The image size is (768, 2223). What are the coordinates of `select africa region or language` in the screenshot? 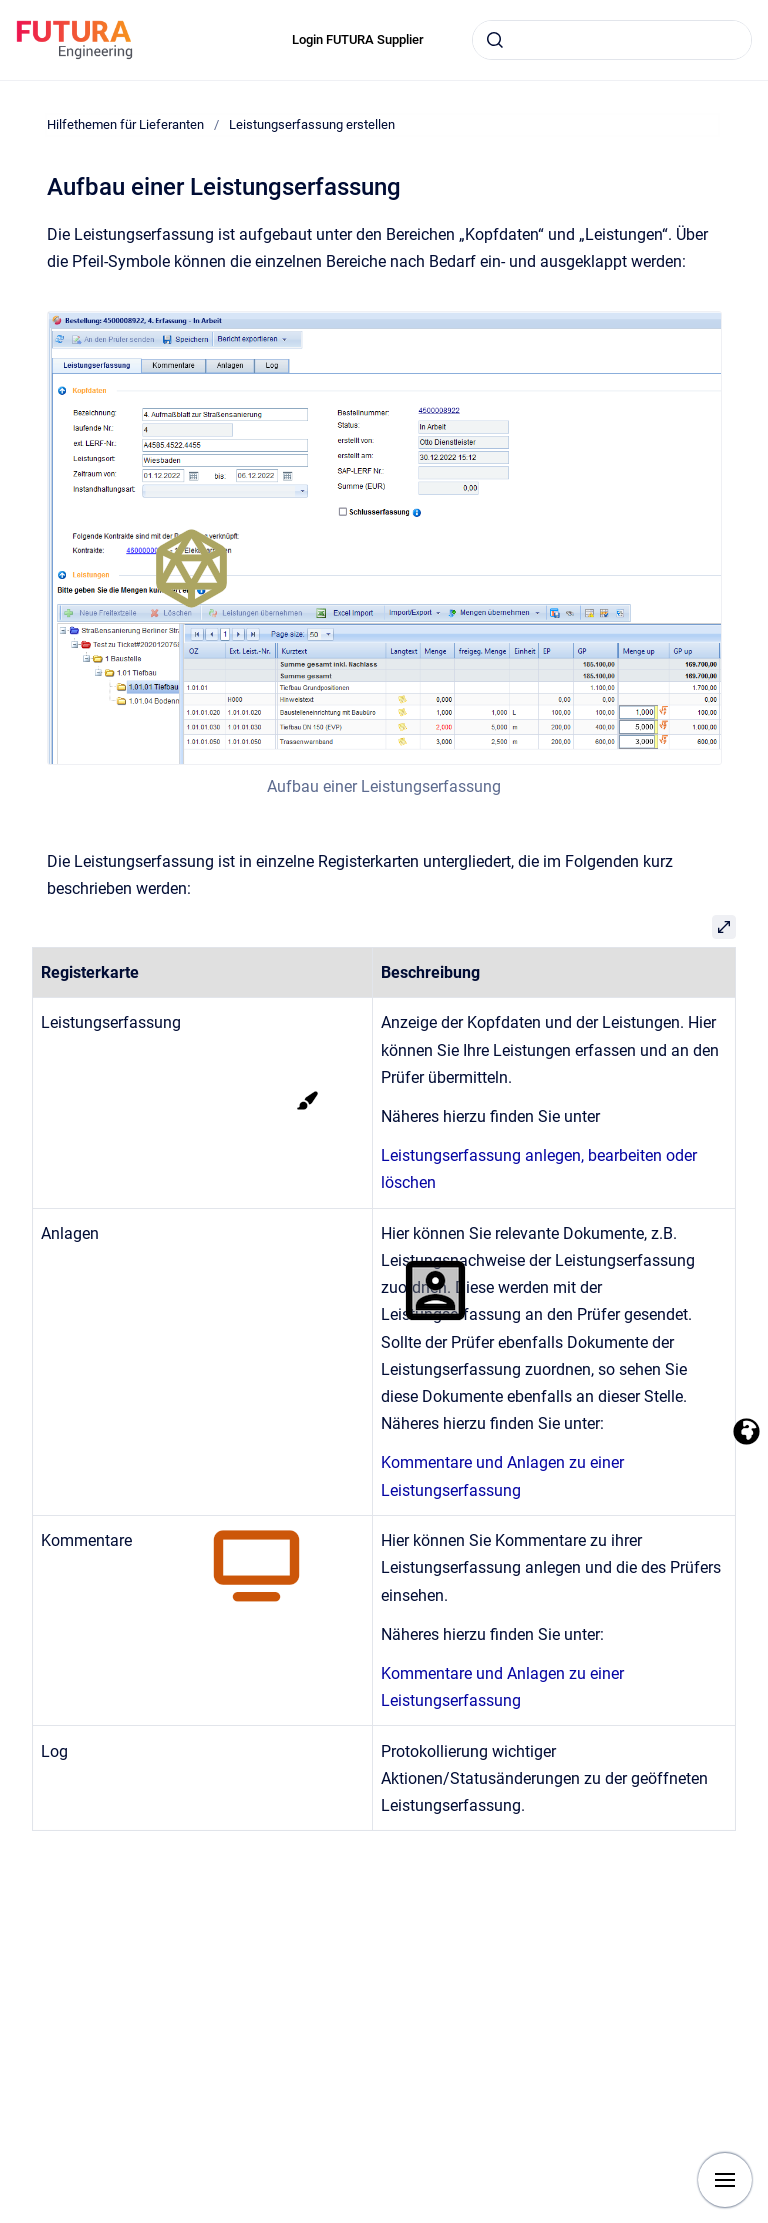 It's located at (746, 1431).